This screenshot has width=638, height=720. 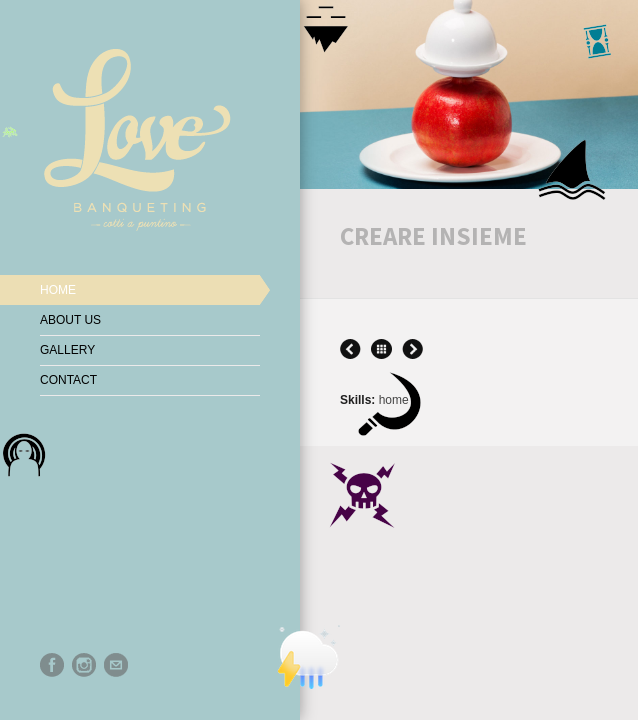 What do you see at coordinates (389, 403) in the screenshot?
I see `select the sickle tool or weapon in a game` at bounding box center [389, 403].